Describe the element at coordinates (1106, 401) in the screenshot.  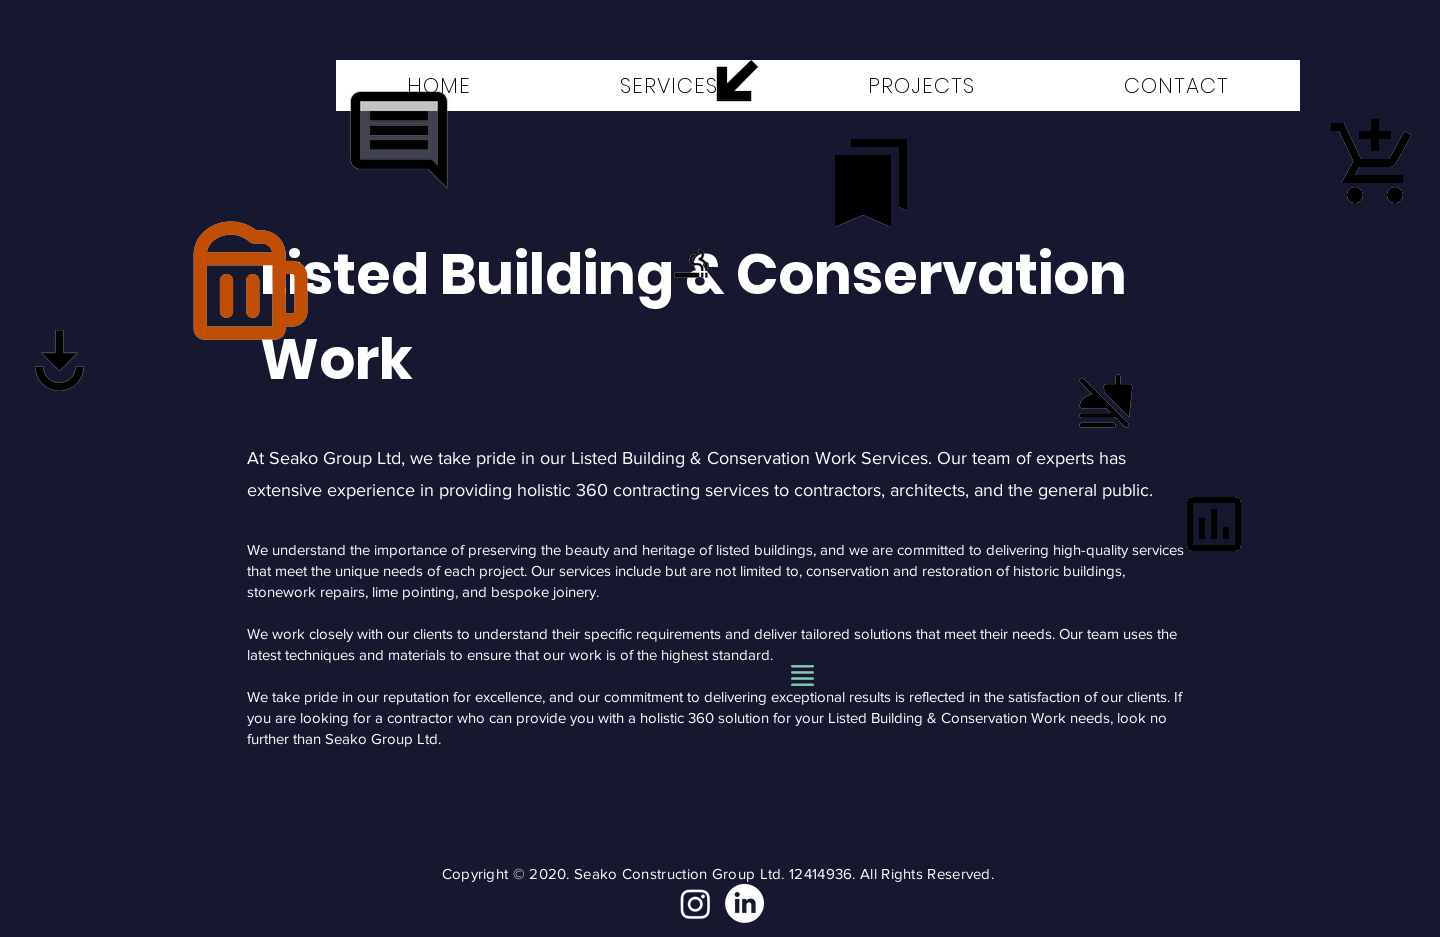
I see `indicates food or eating is not allowed` at that location.